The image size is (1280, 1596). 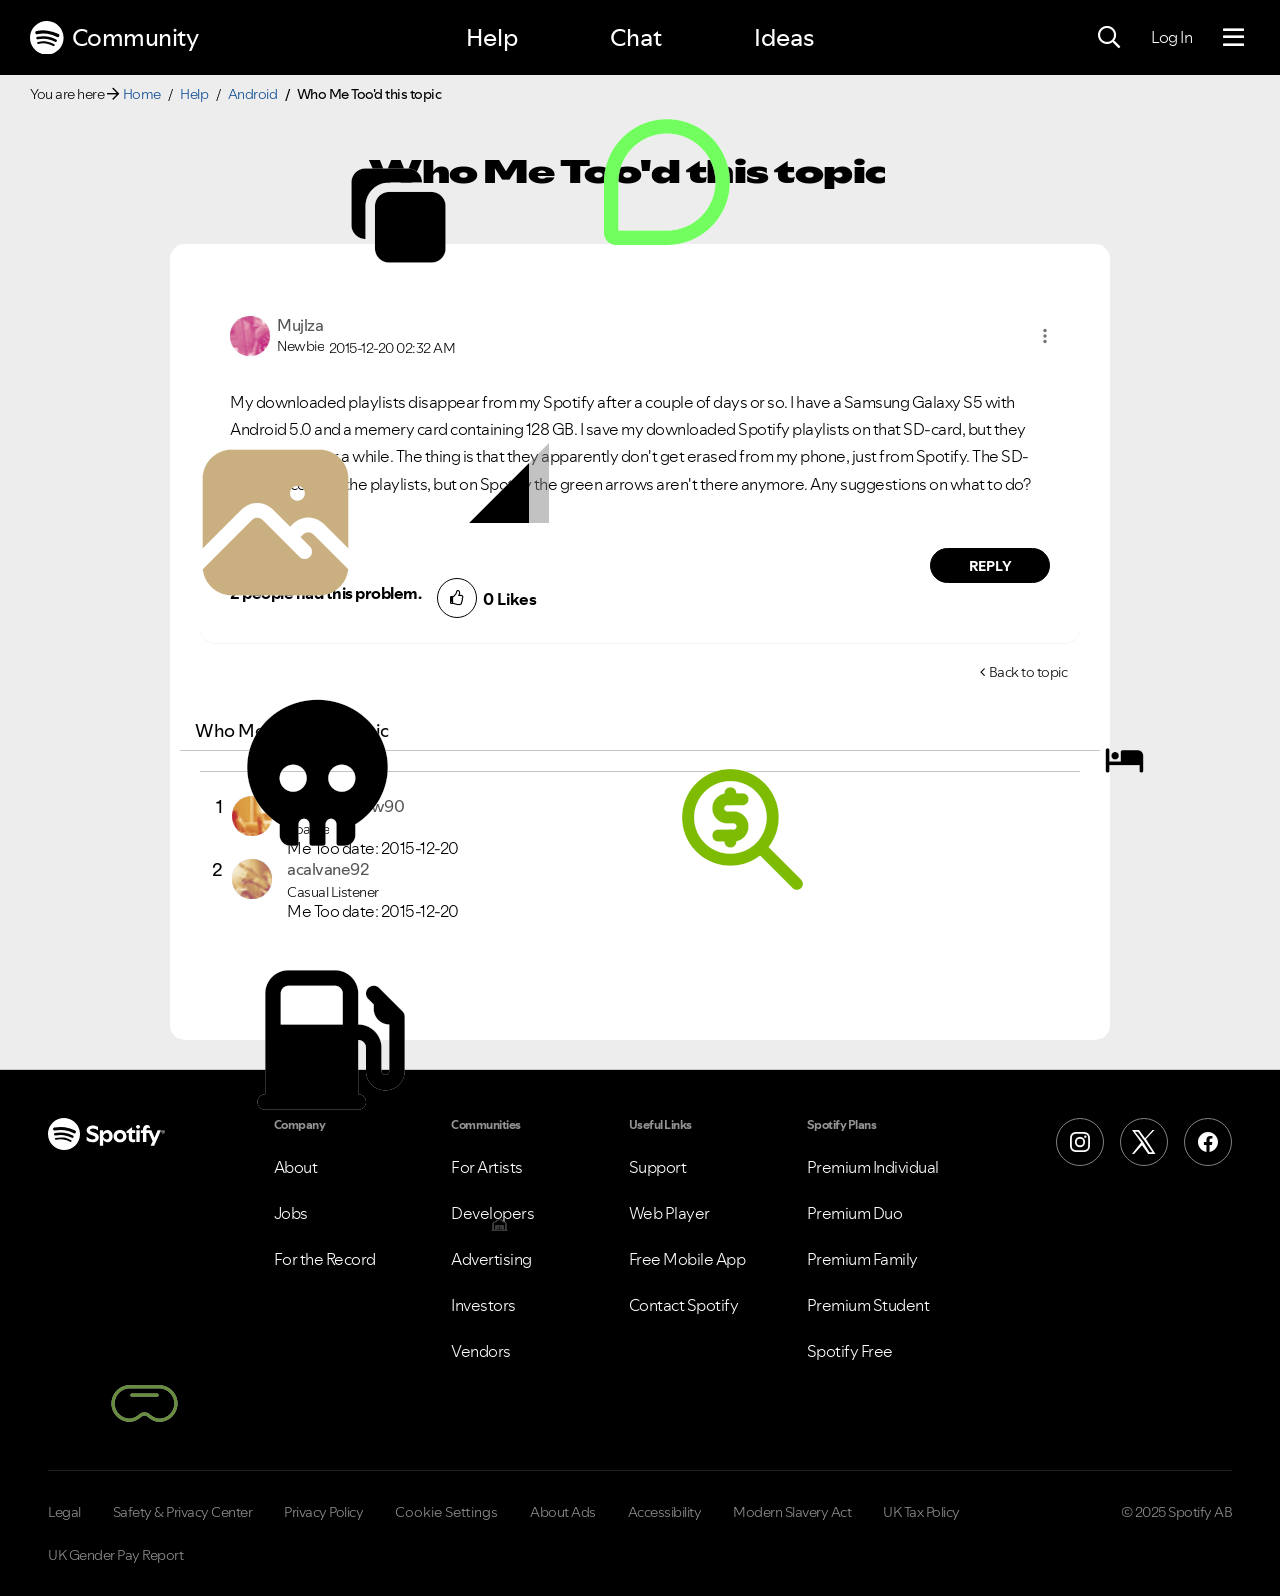 What do you see at coordinates (664, 184) in the screenshot?
I see `open chat or messaging` at bounding box center [664, 184].